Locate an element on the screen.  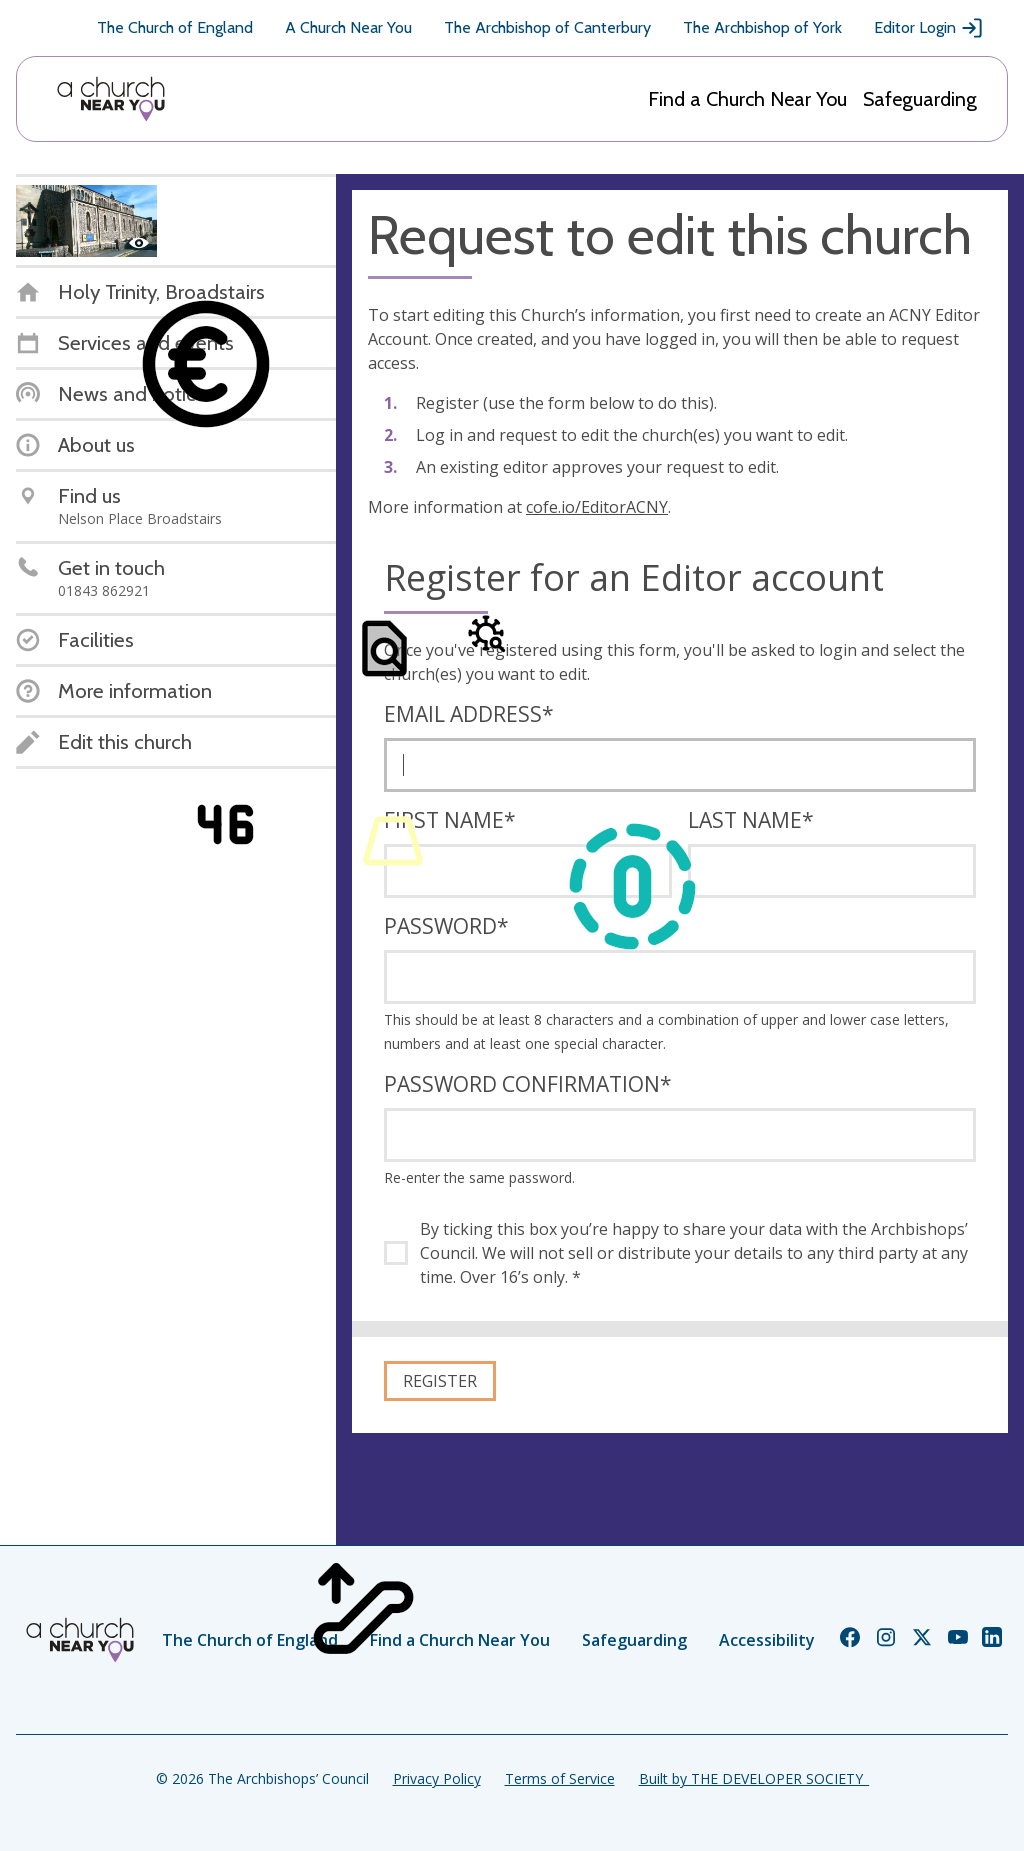
apply vertical skew transformation to selected object is located at coordinates (393, 841).